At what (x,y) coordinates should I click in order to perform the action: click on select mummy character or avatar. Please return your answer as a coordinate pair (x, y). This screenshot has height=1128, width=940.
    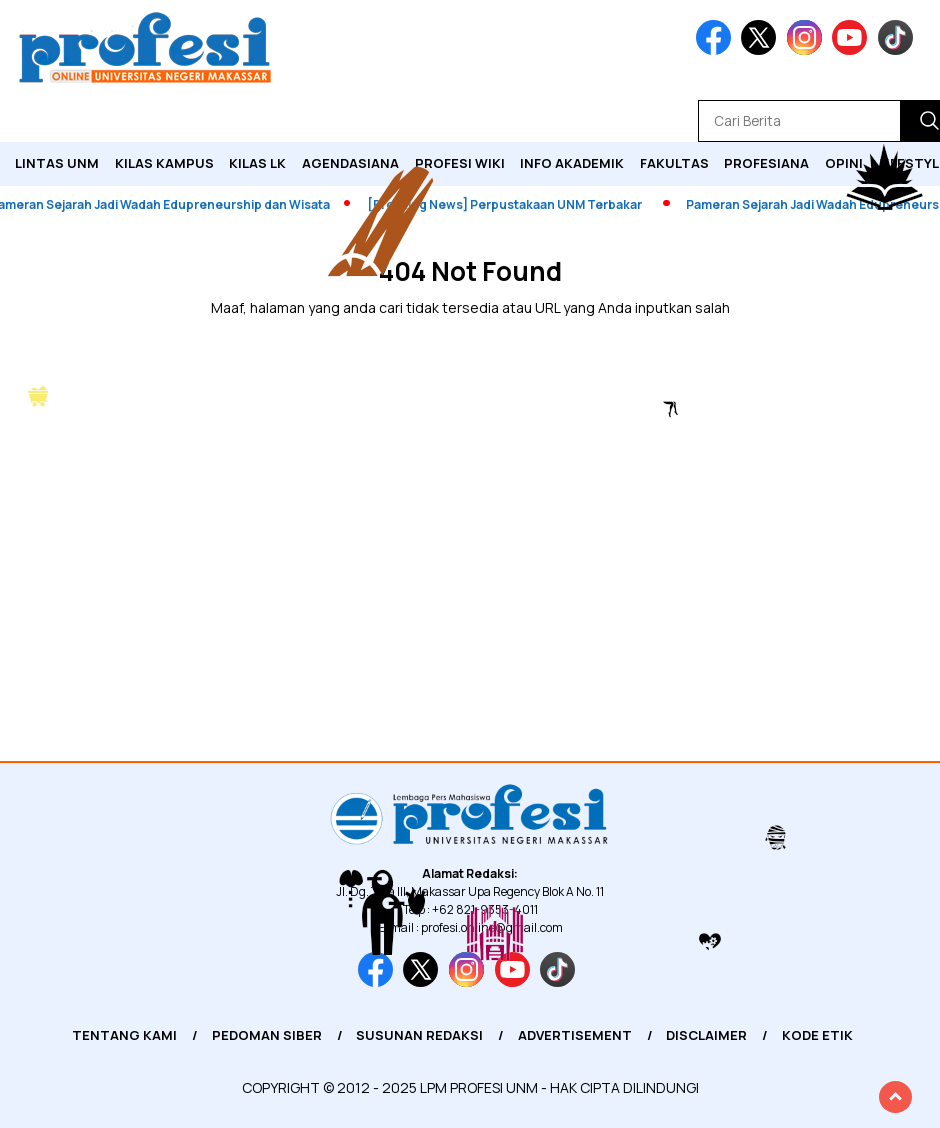
    Looking at the image, I should click on (776, 837).